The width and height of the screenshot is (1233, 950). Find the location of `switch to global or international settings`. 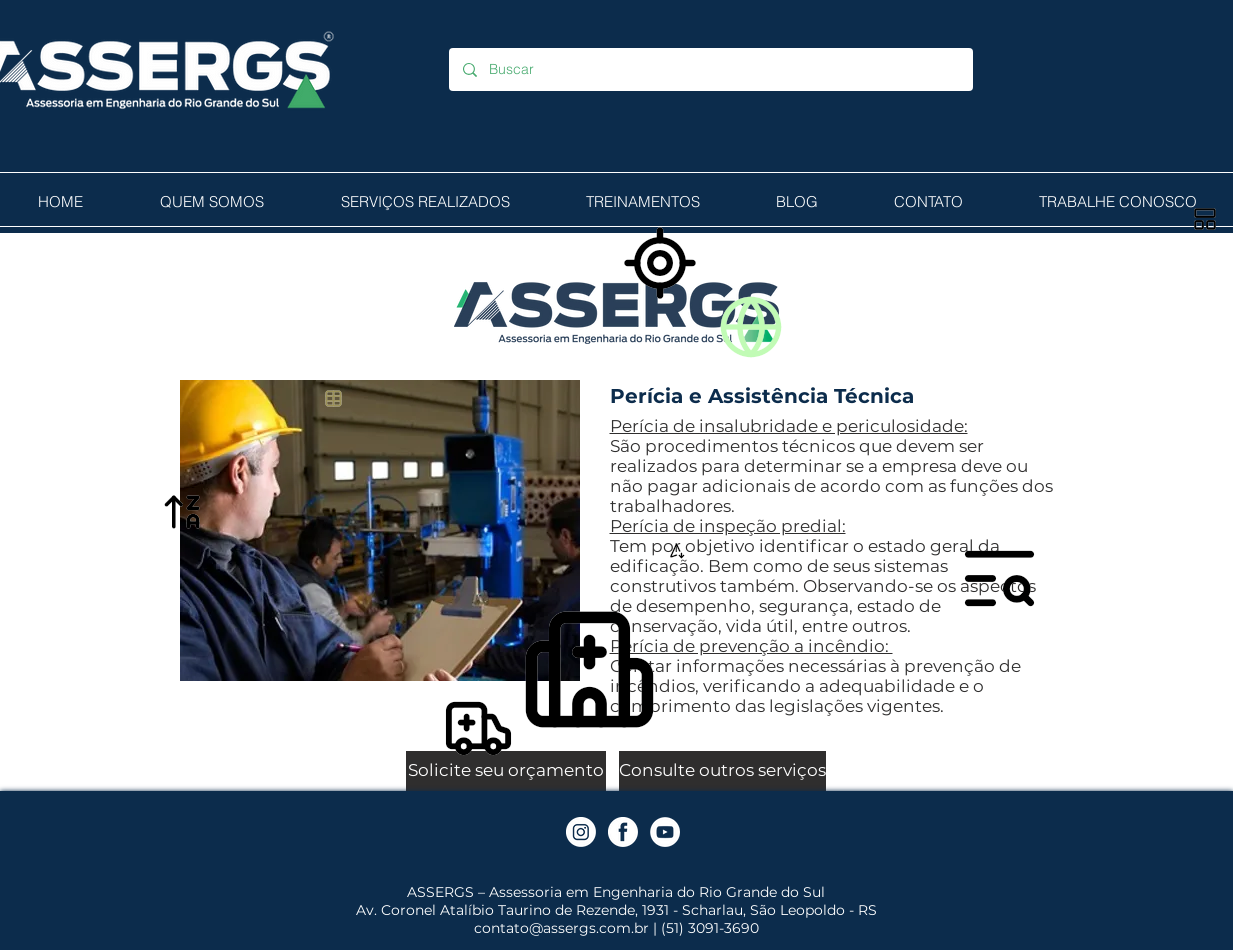

switch to global or international settings is located at coordinates (751, 327).